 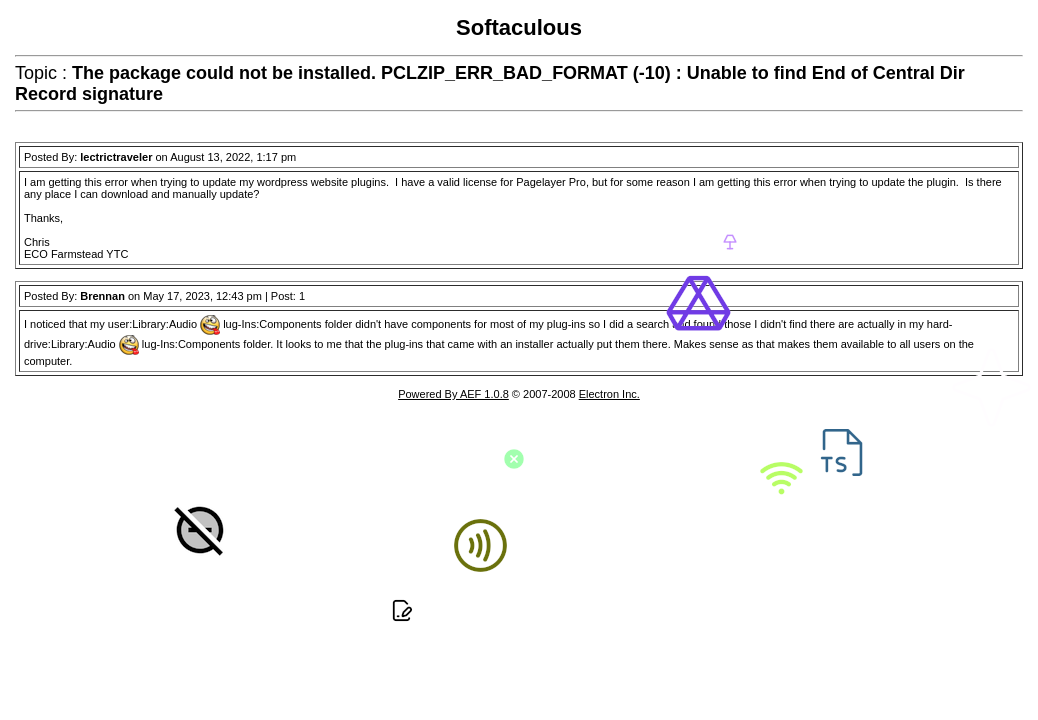 What do you see at coordinates (401, 610) in the screenshot?
I see `edit document` at bounding box center [401, 610].